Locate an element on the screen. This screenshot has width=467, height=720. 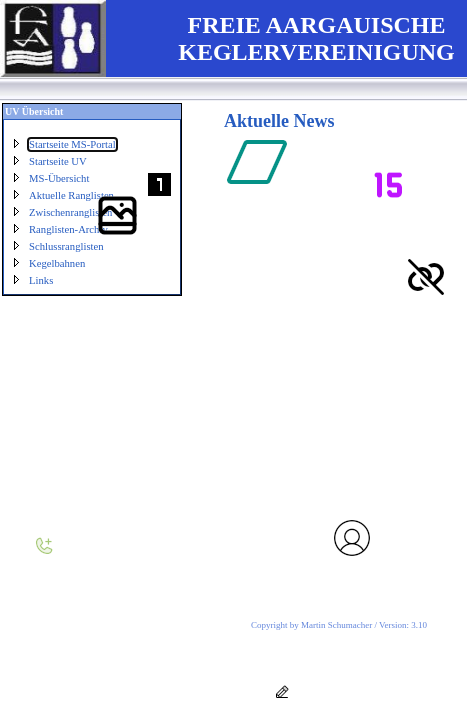
add a new contact is located at coordinates (44, 545).